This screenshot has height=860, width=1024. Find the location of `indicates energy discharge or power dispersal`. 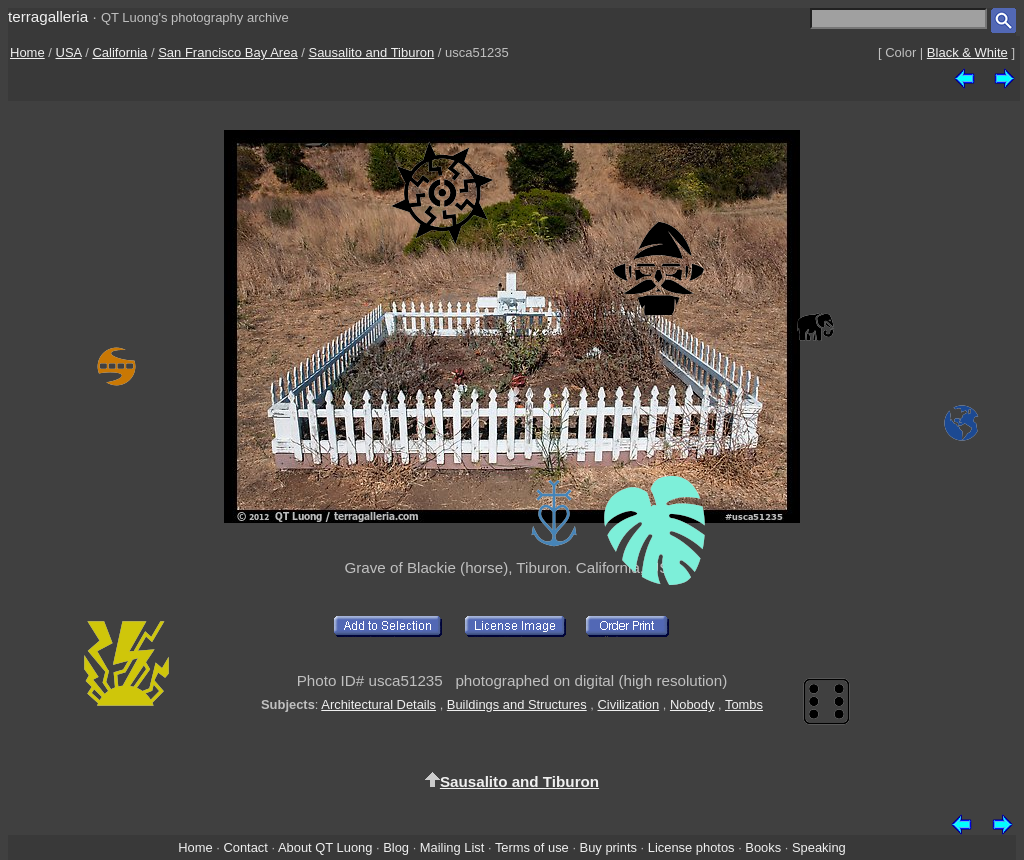

indicates energy discharge or power dispersal is located at coordinates (126, 663).